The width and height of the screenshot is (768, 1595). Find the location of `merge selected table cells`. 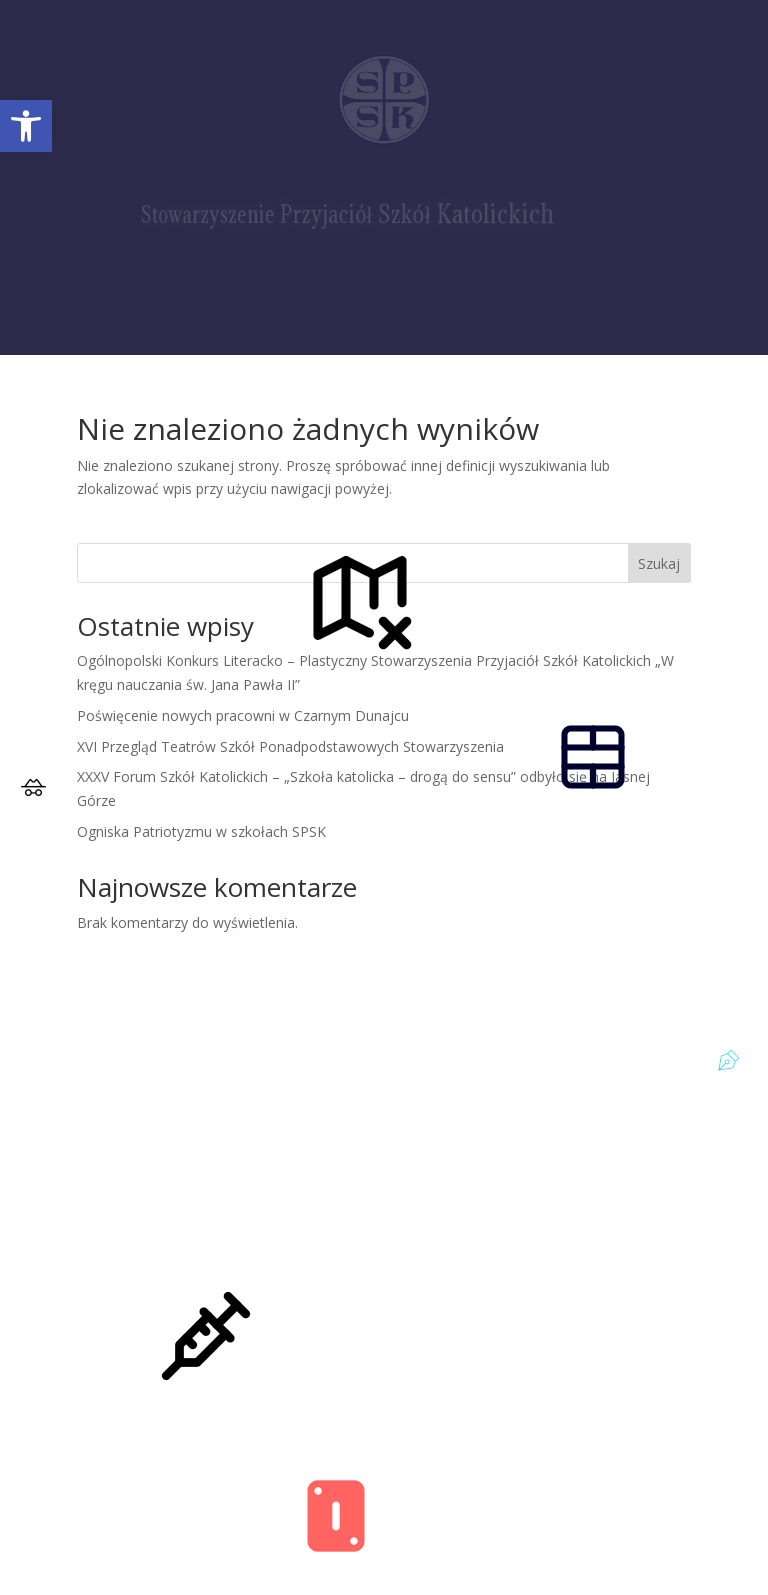

merge selected table cells is located at coordinates (593, 757).